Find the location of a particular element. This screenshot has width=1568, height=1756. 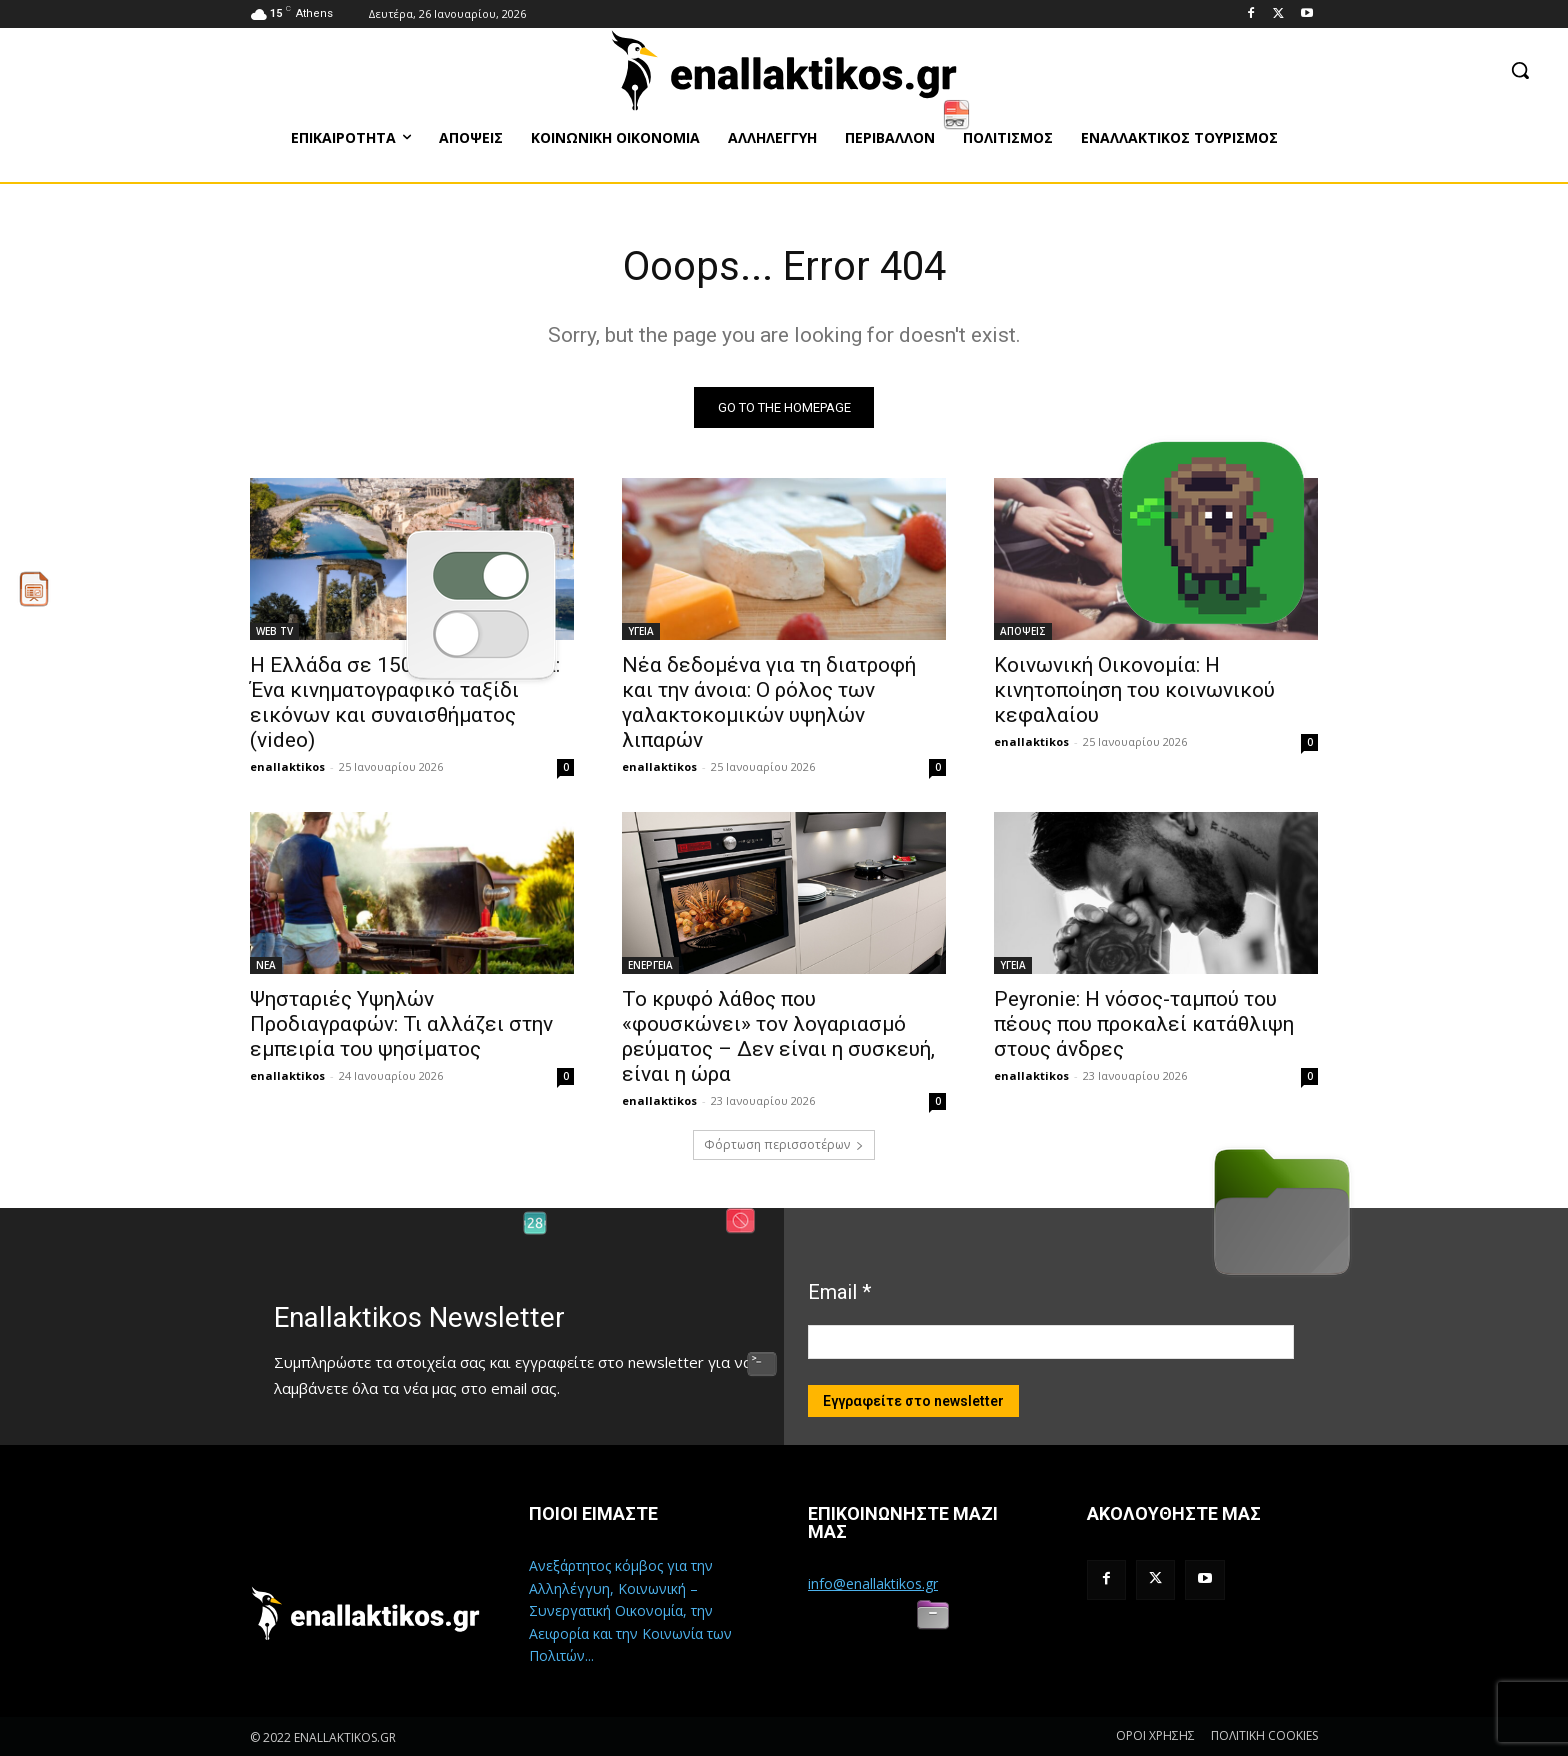

libreoffice impress presentation file is located at coordinates (34, 589).